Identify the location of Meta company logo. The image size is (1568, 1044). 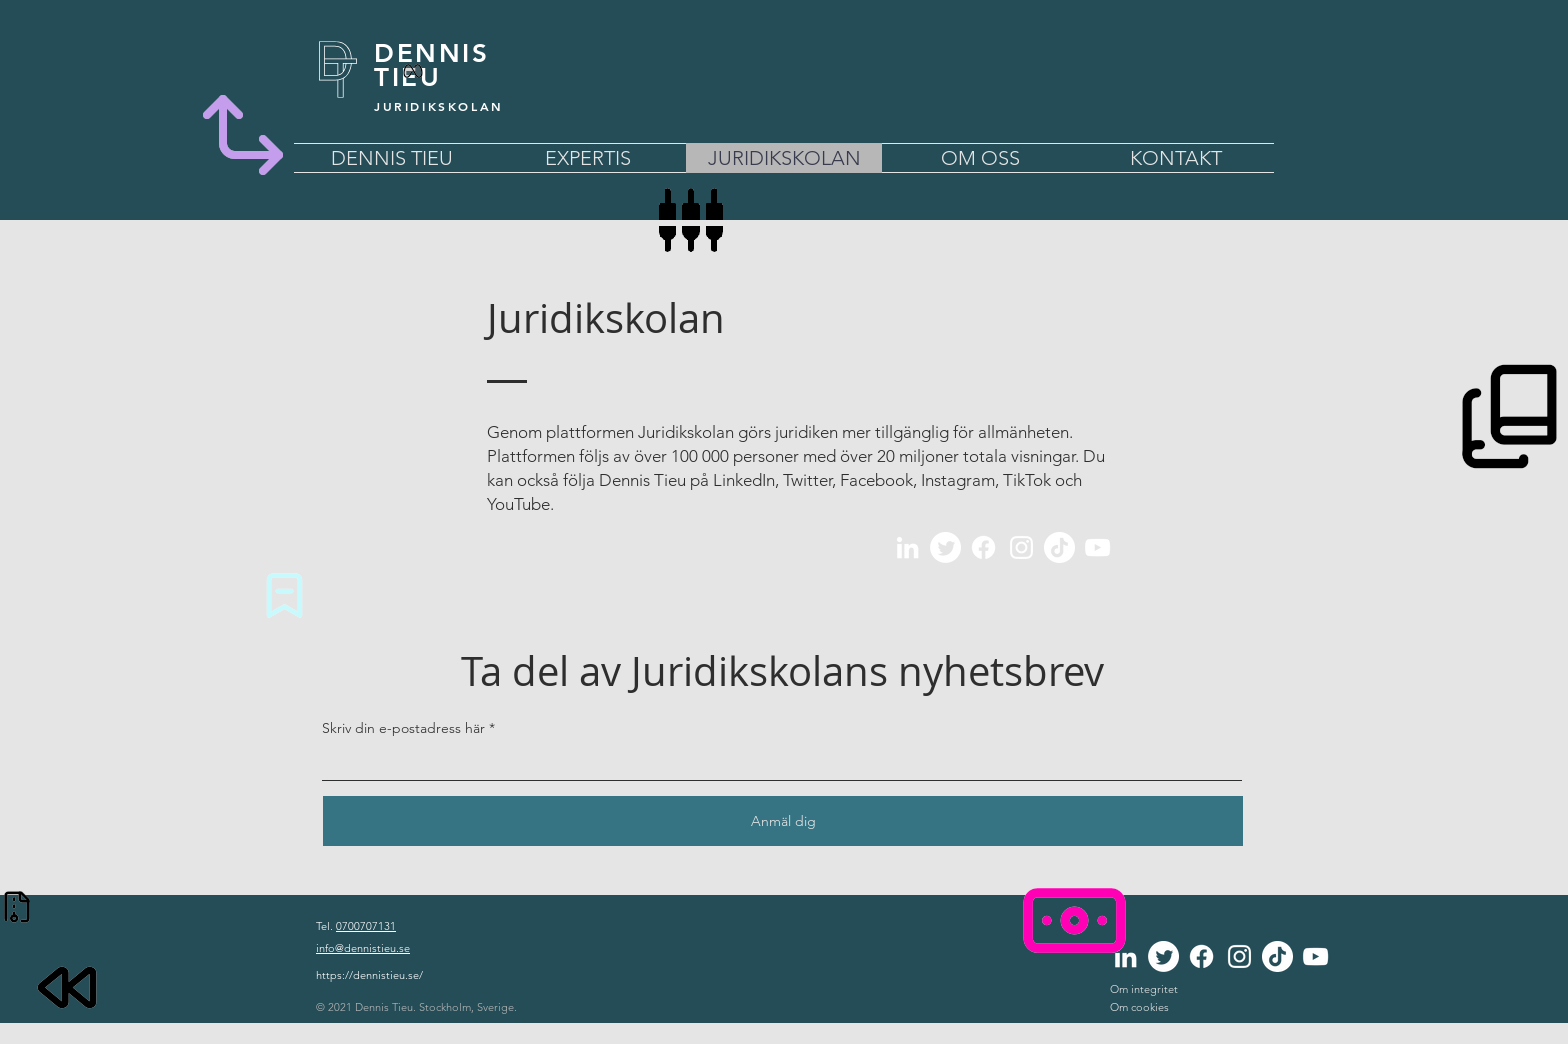
(413, 71).